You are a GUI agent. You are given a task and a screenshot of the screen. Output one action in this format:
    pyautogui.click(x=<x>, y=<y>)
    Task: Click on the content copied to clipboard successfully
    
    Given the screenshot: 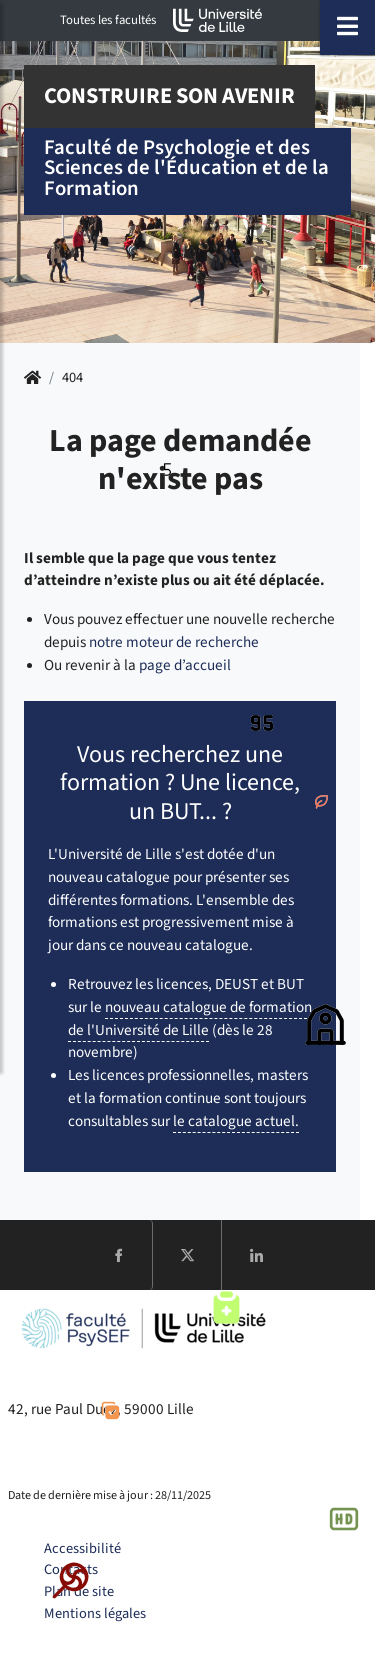 What is the action you would take?
    pyautogui.click(x=110, y=1410)
    